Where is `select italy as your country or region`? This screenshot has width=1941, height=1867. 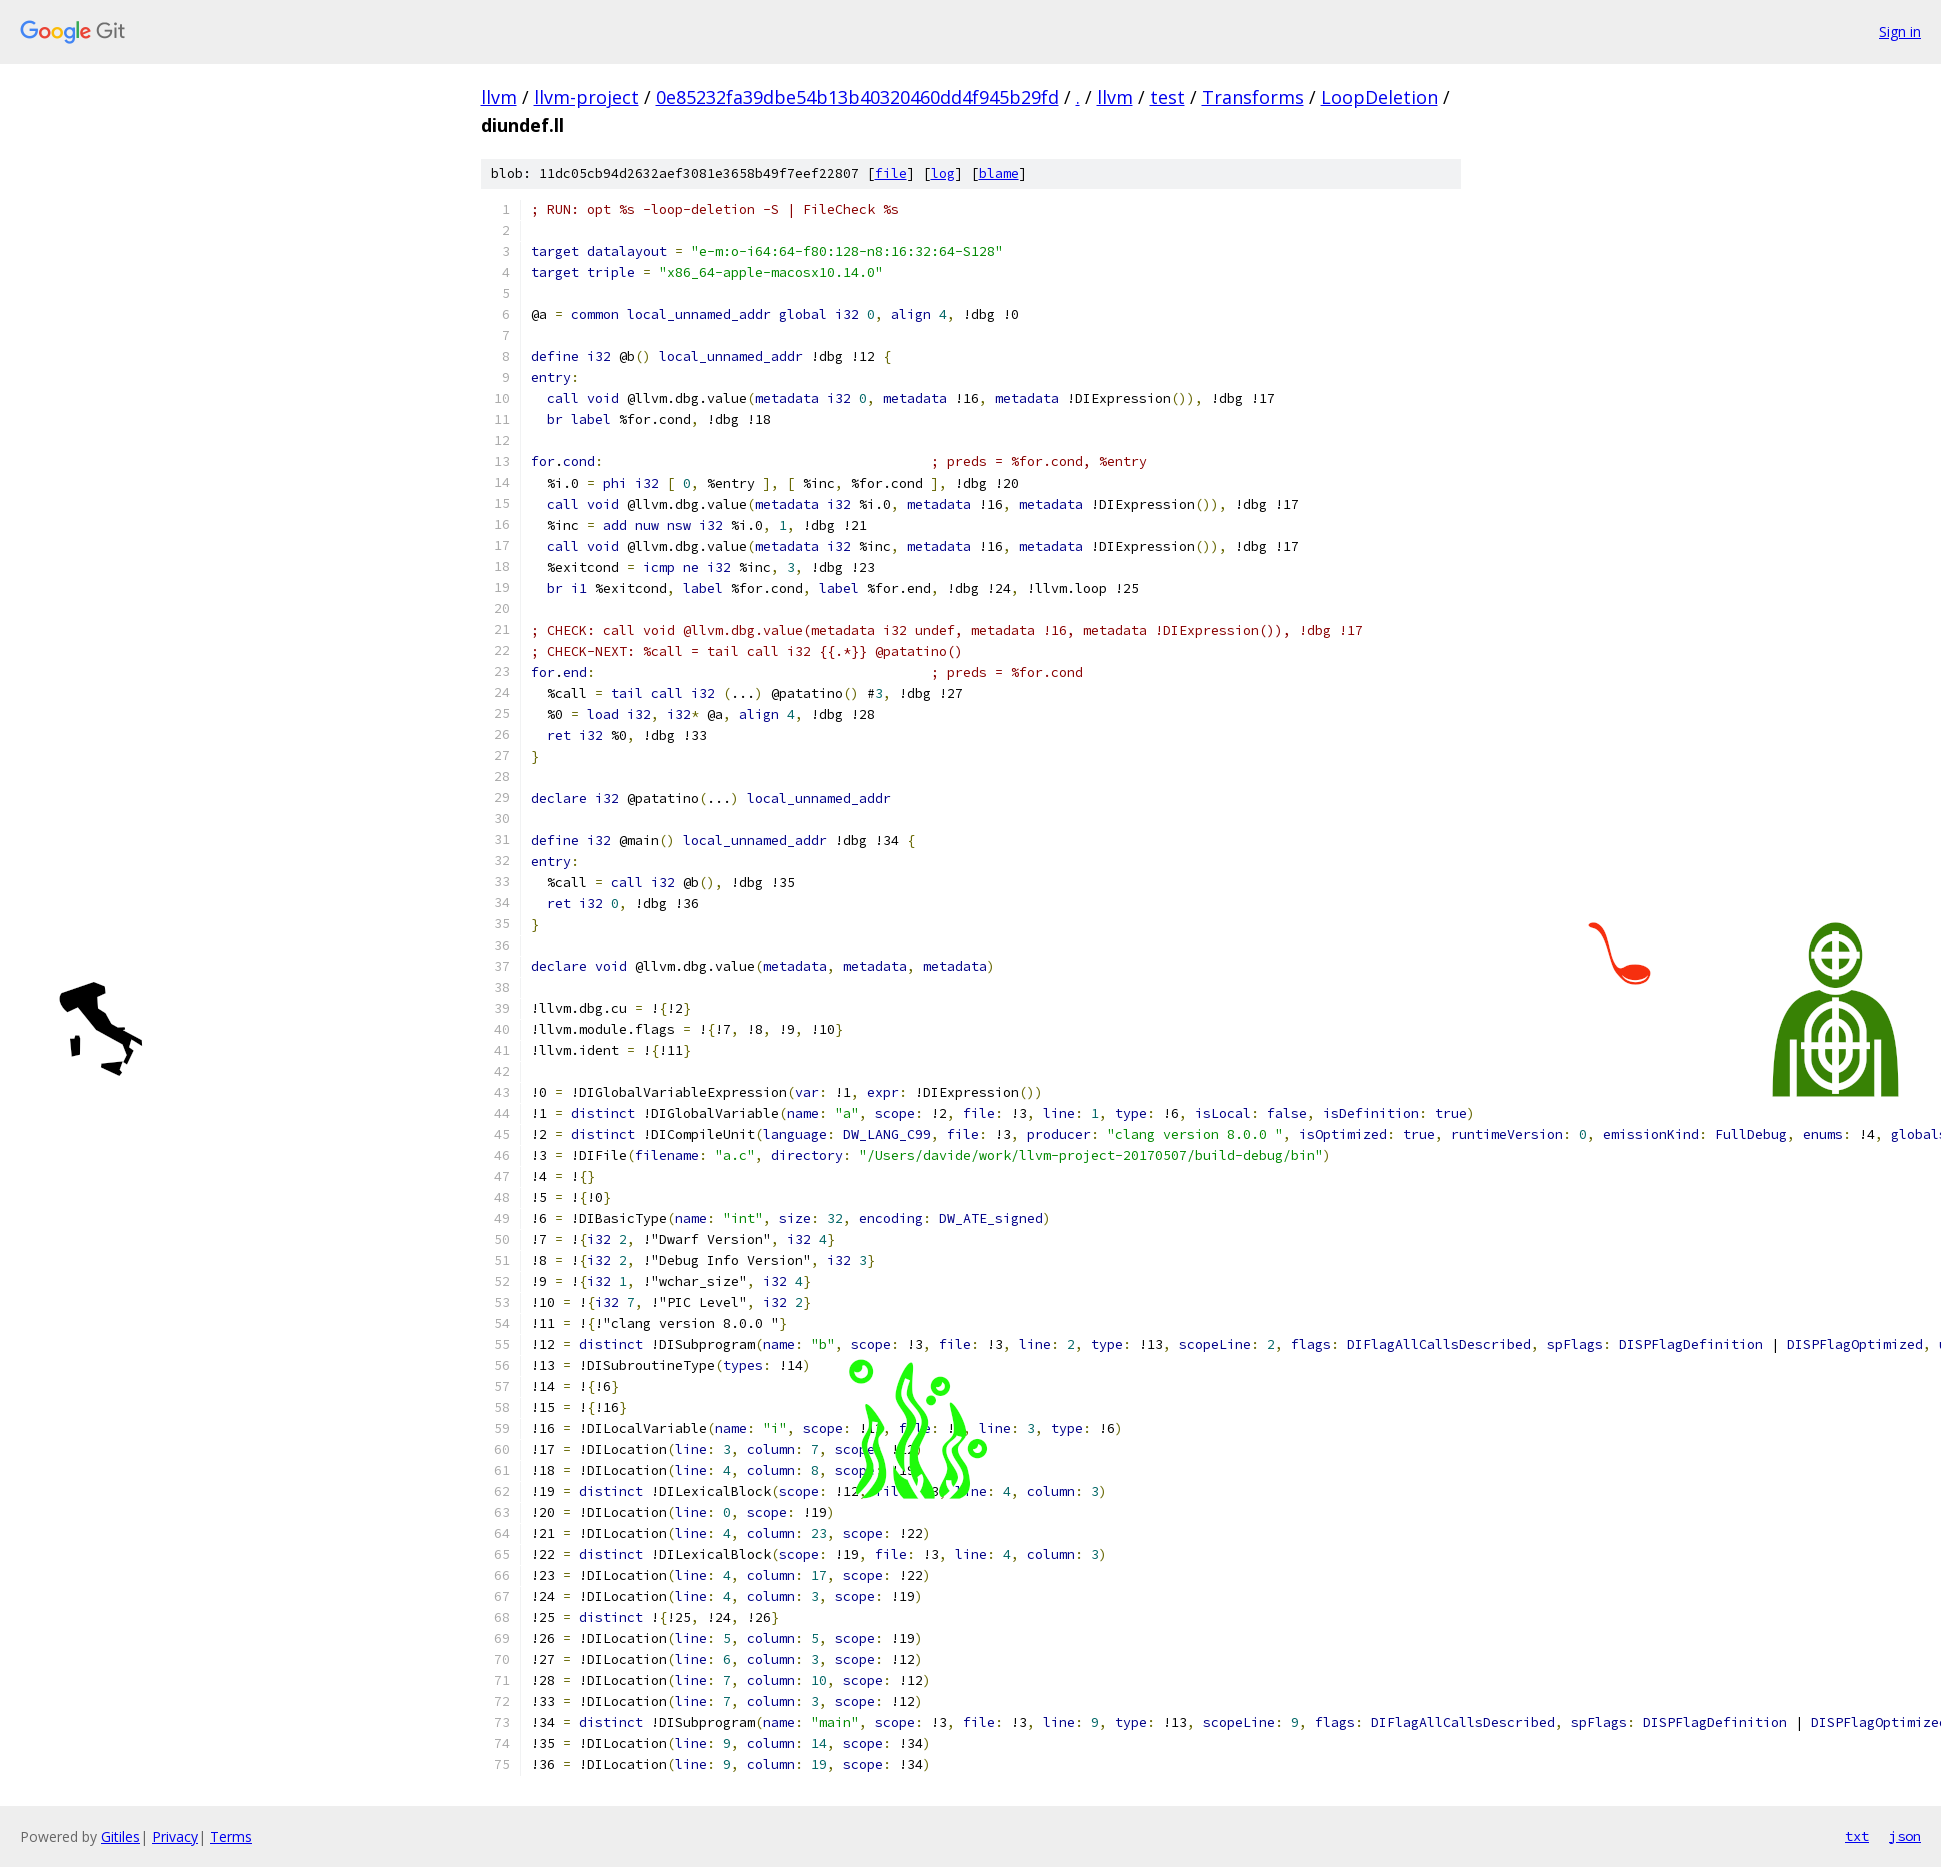 select italy as your country or region is located at coordinates (101, 1029).